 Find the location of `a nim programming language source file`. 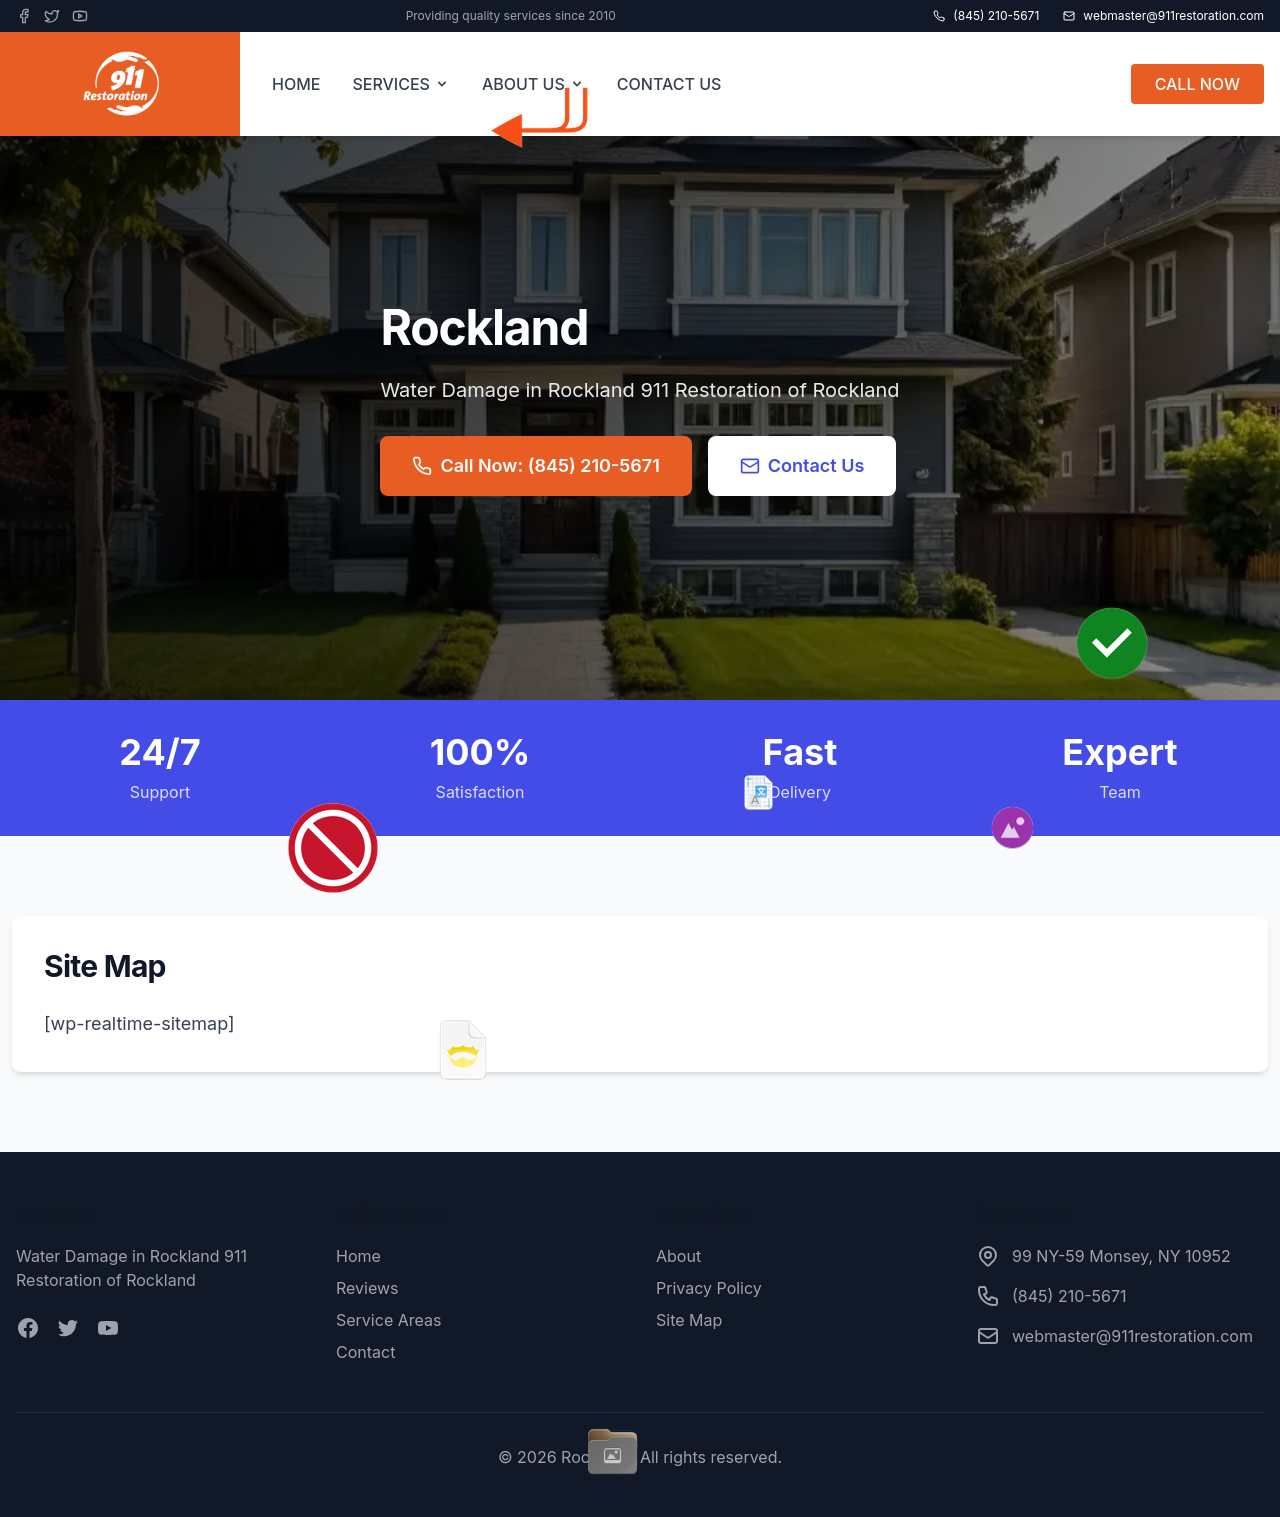

a nim programming language source file is located at coordinates (463, 1050).